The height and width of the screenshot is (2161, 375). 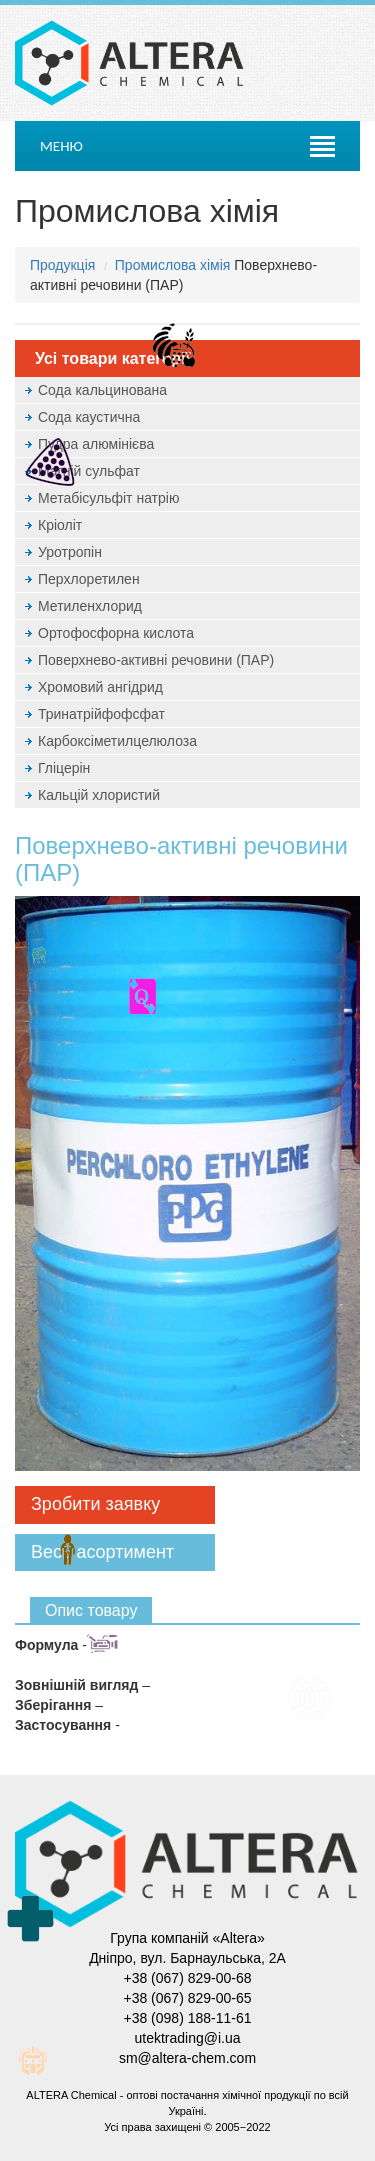 I want to click on start recording video, so click(x=102, y=1643).